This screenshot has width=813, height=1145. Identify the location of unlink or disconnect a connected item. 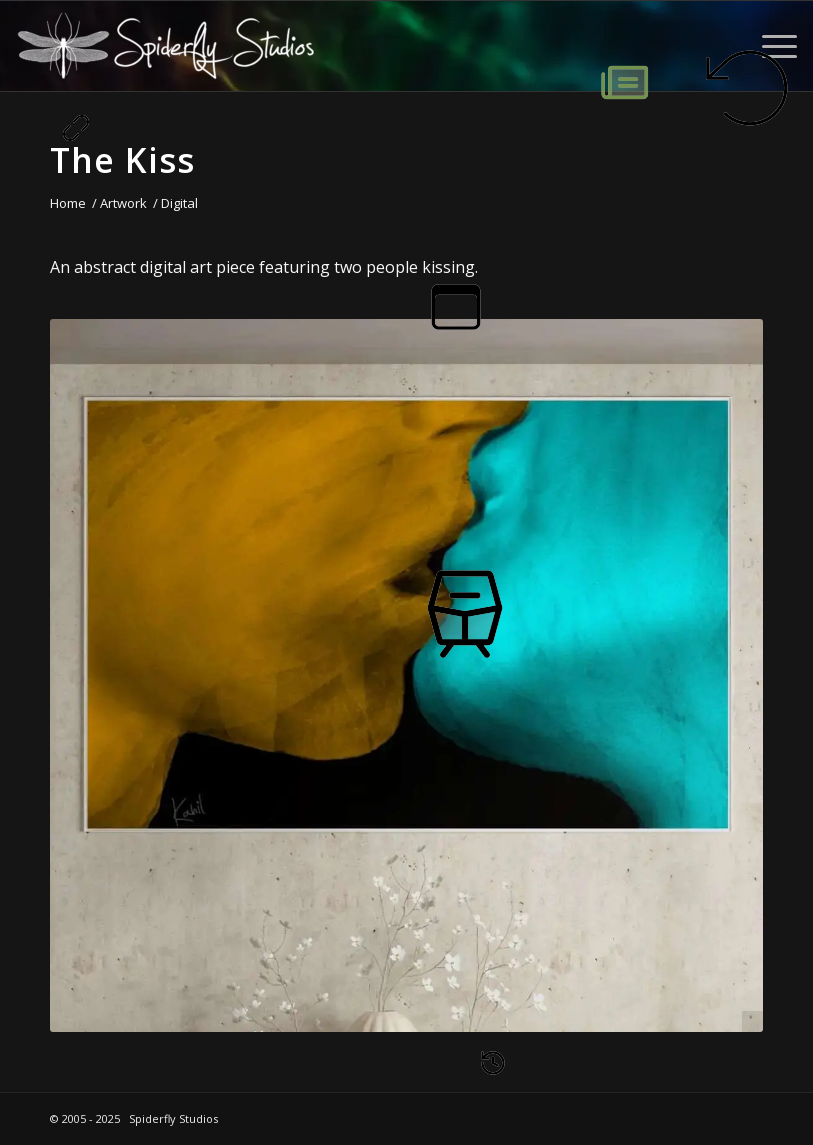
(76, 128).